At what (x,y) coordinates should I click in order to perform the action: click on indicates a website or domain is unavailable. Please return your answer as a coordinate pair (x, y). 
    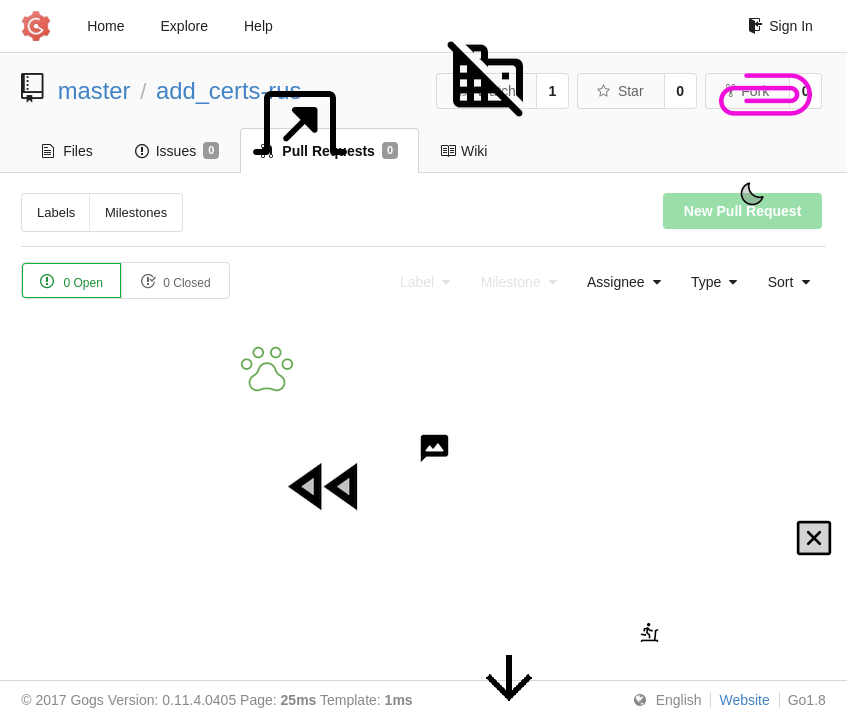
    Looking at the image, I should click on (488, 76).